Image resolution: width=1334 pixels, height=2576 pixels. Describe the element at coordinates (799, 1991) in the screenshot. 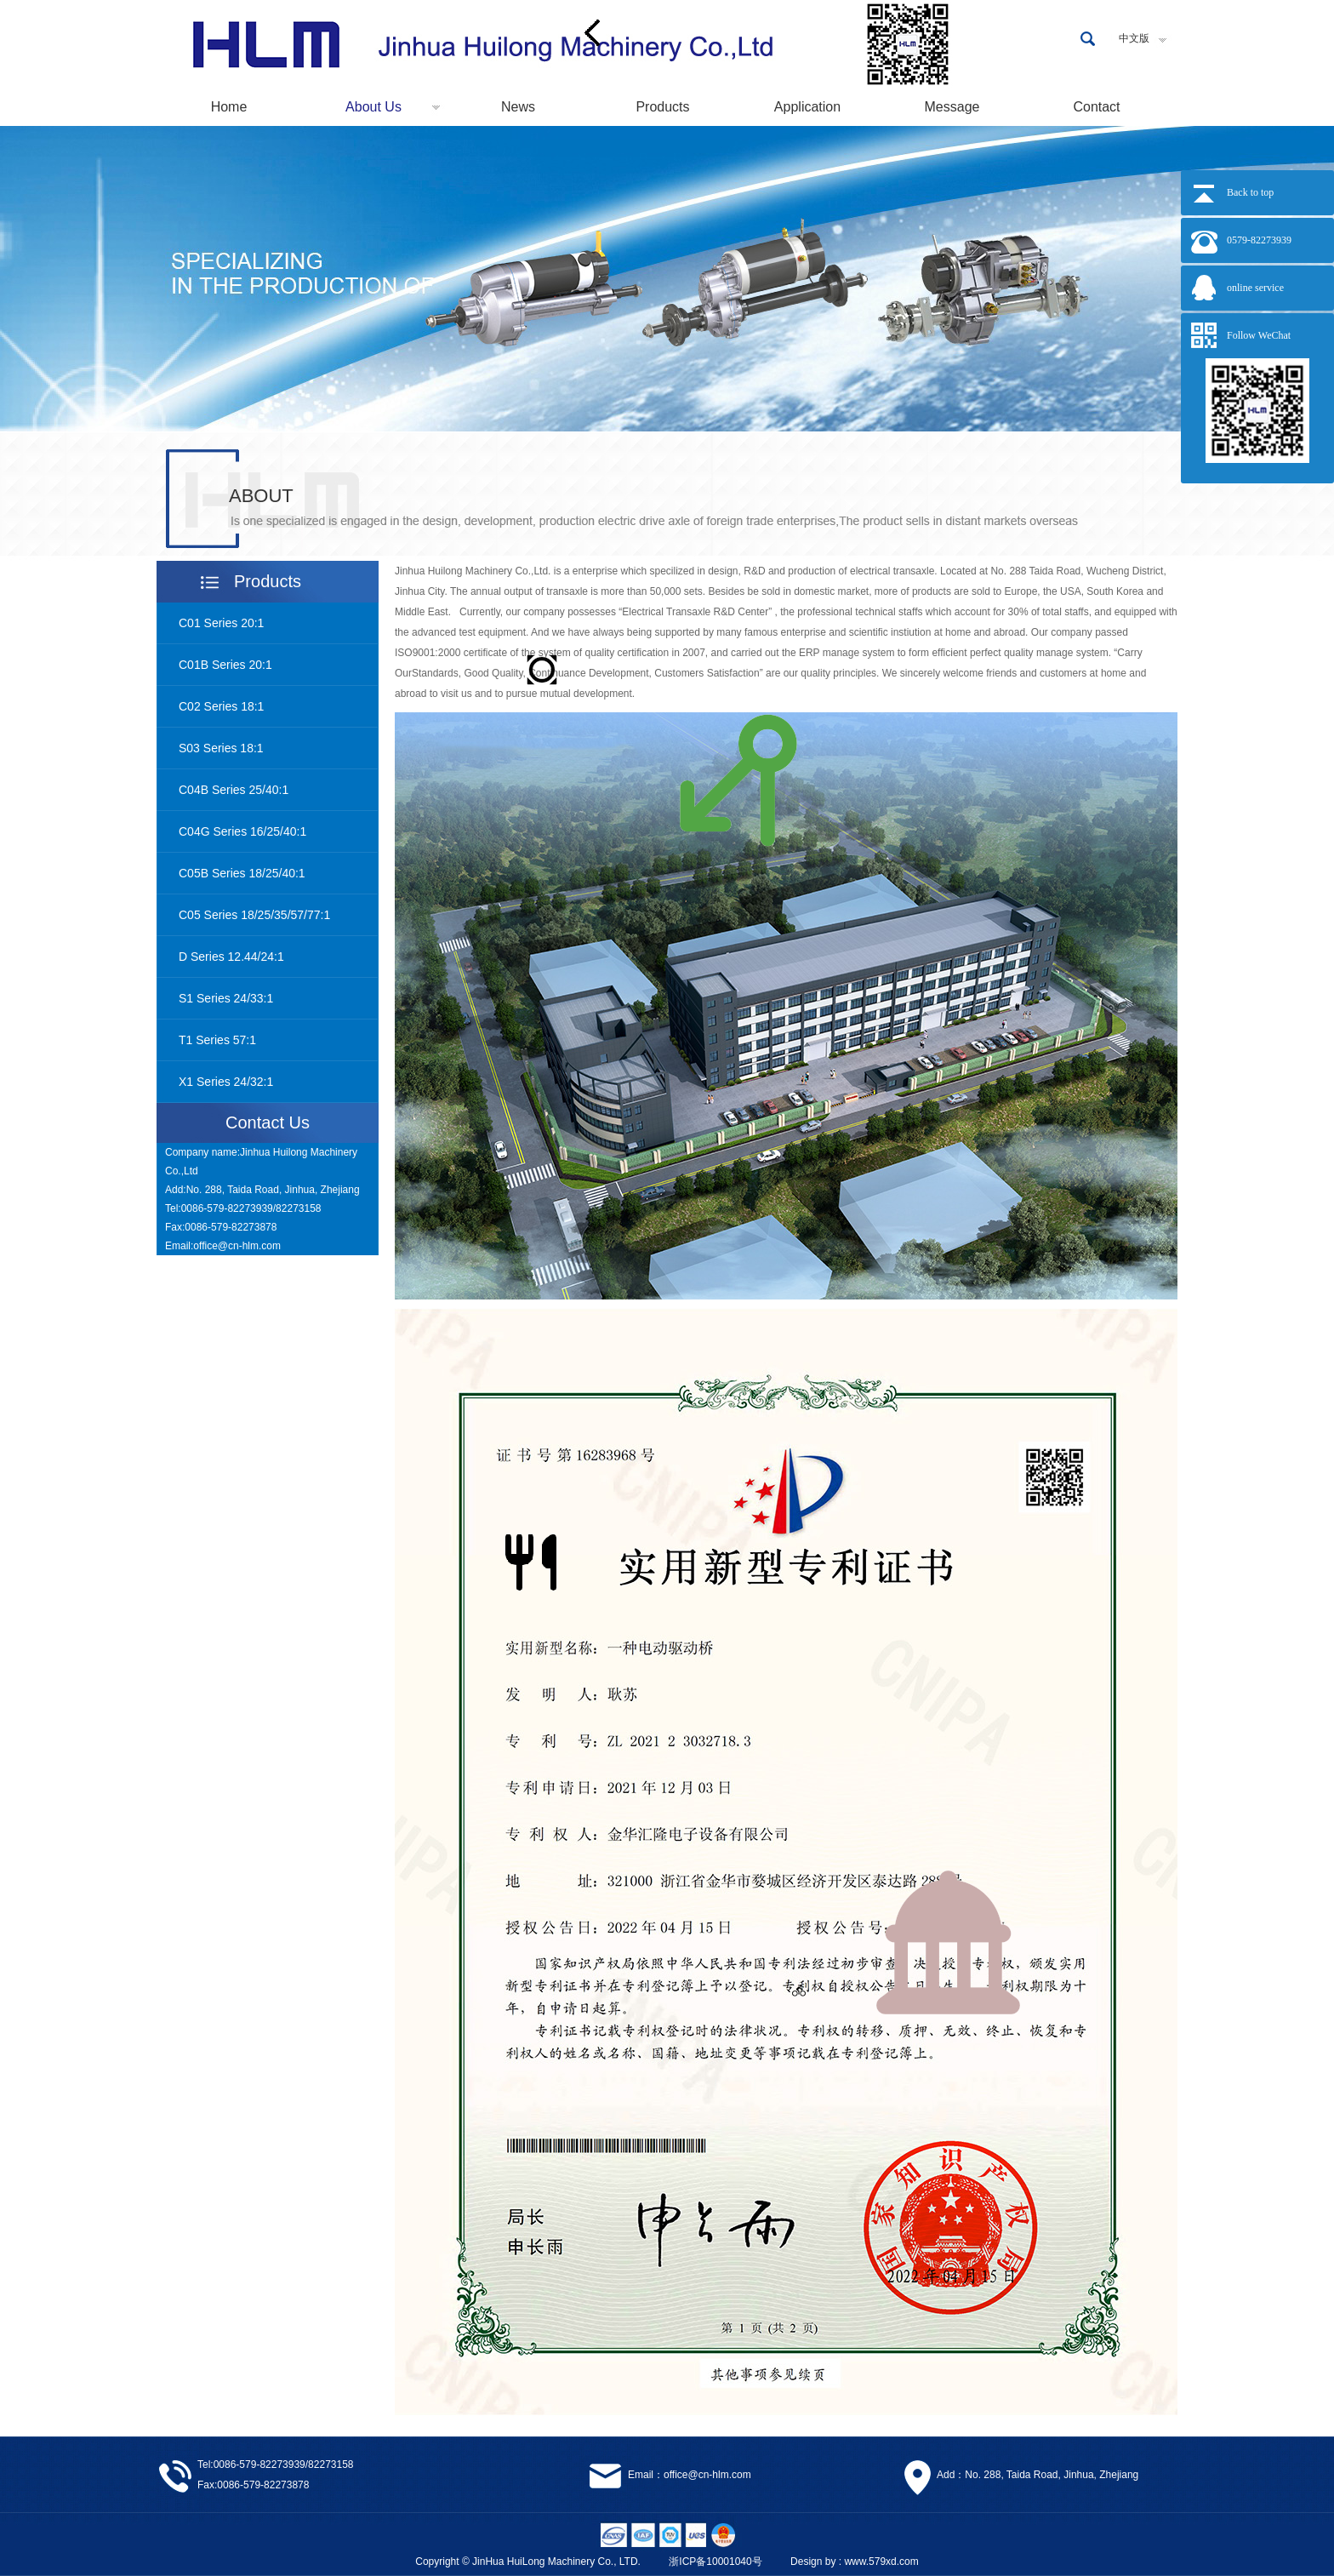

I see `get cycling directions` at that location.